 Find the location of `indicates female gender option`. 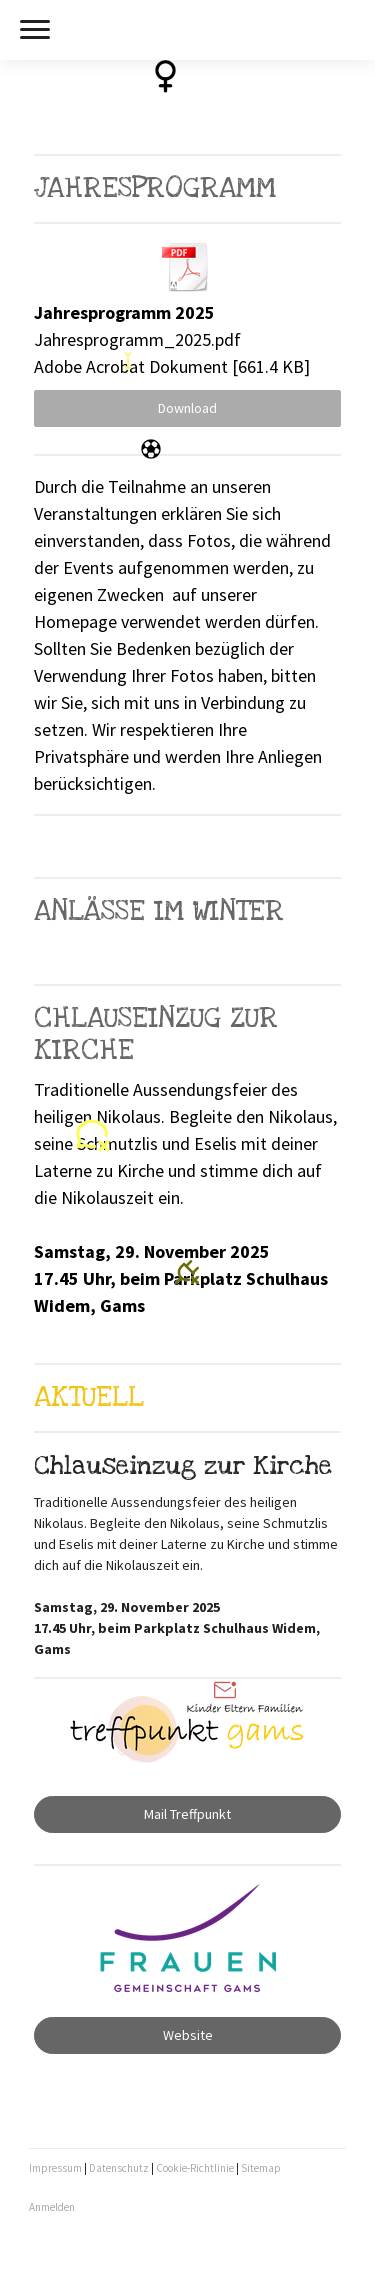

indicates female gender option is located at coordinates (165, 75).